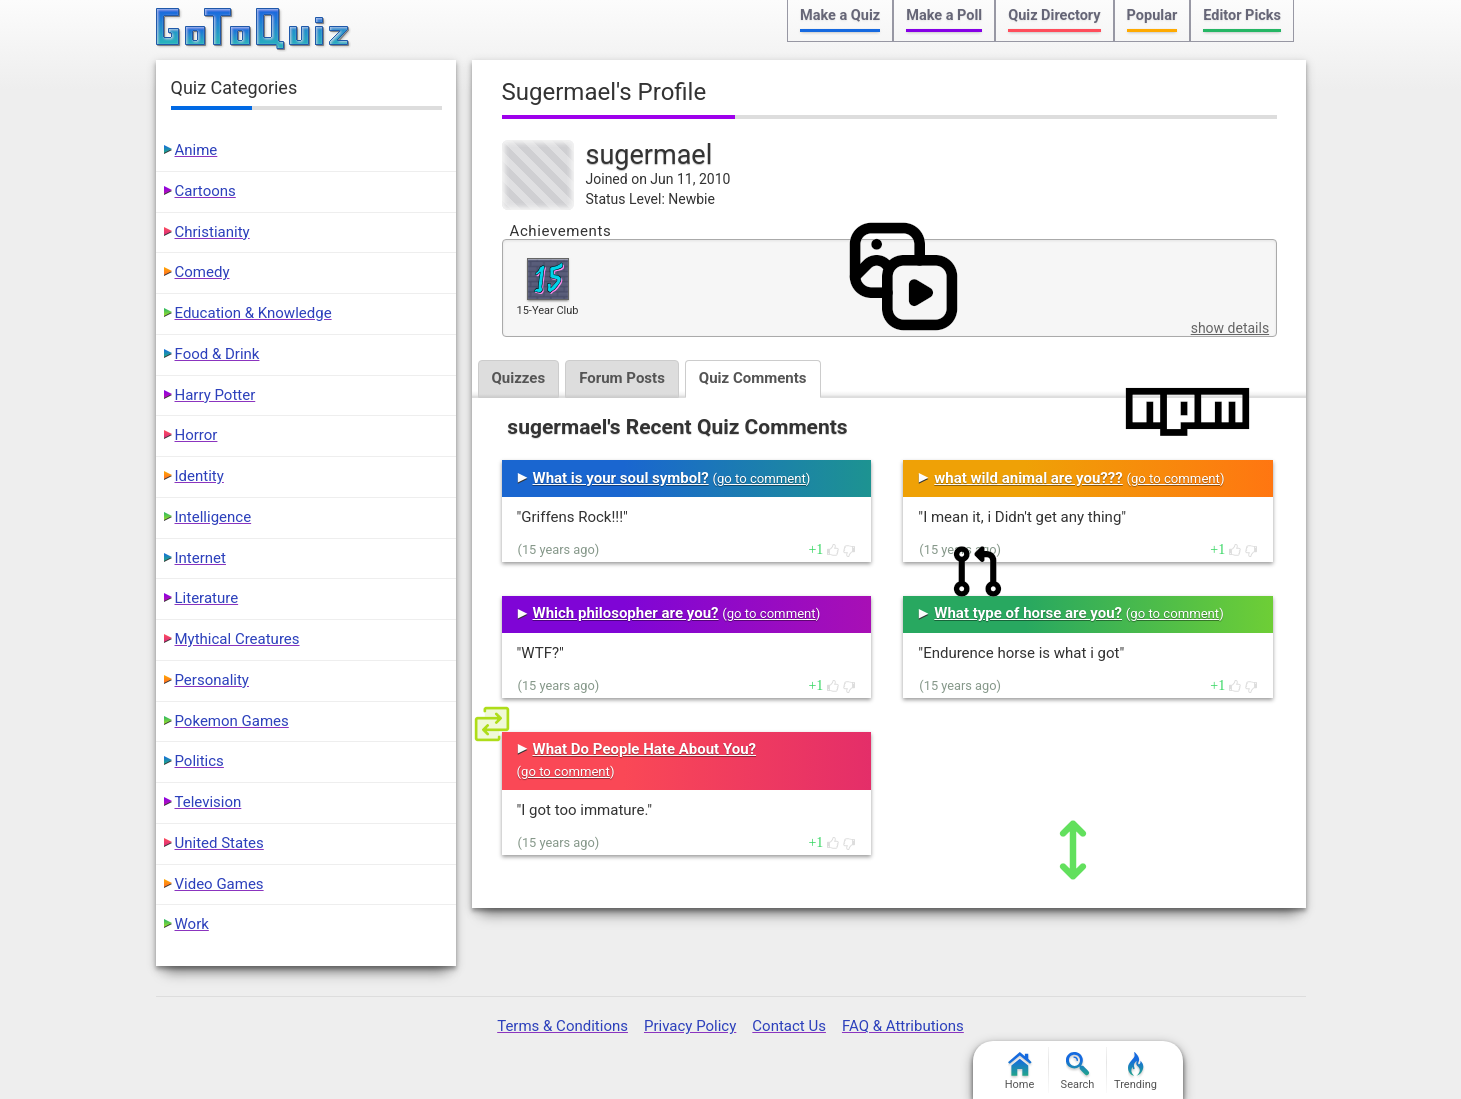 The image size is (1461, 1099). Describe the element at coordinates (1073, 850) in the screenshot. I see `adjust vertical position or order` at that location.